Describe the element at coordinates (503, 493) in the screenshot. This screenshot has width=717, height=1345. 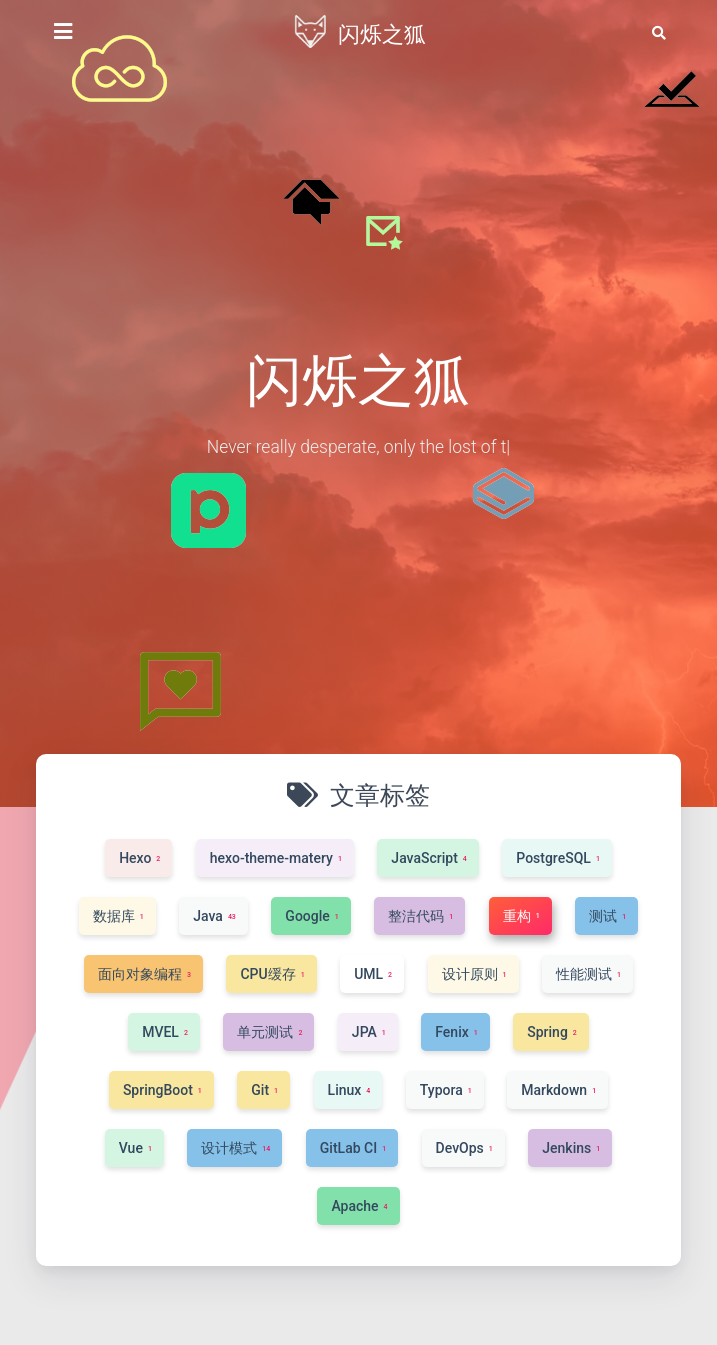
I see `stackbit logo` at that location.